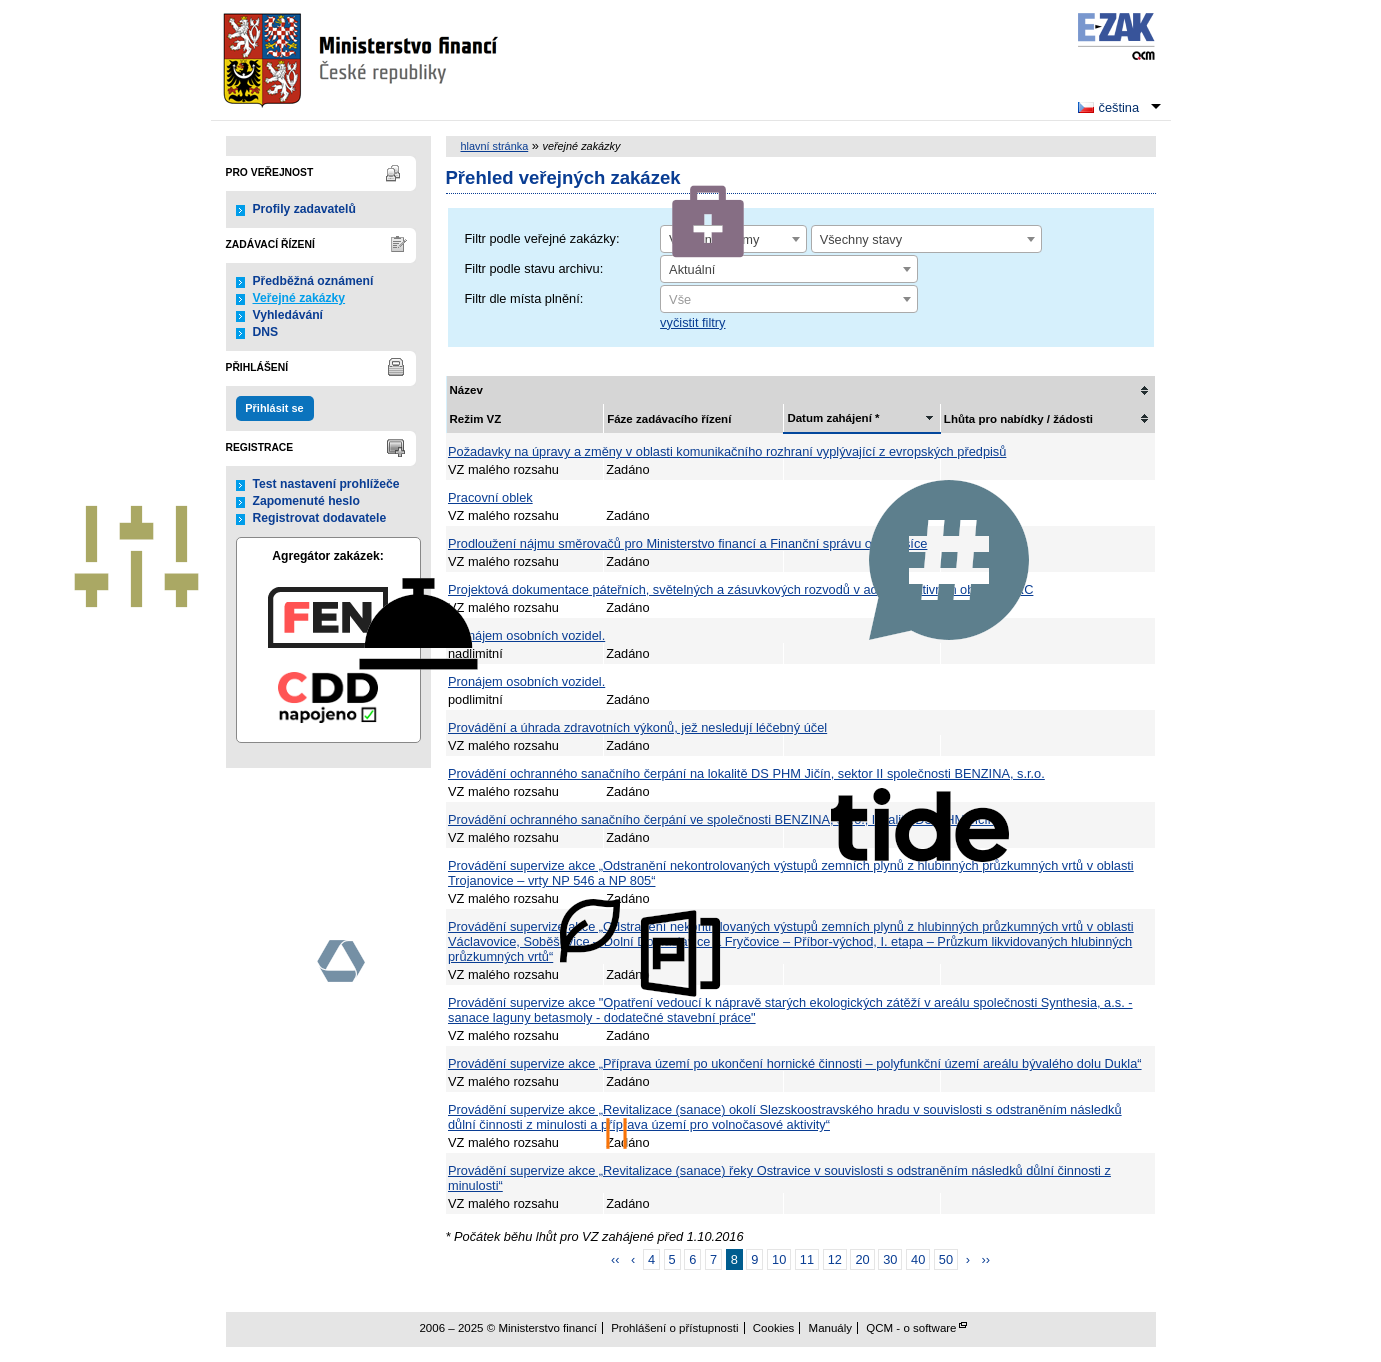 Image resolution: width=1381 pixels, height=1362 pixels. Describe the element at coordinates (949, 560) in the screenshot. I see `open a chat channel or thread` at that location.